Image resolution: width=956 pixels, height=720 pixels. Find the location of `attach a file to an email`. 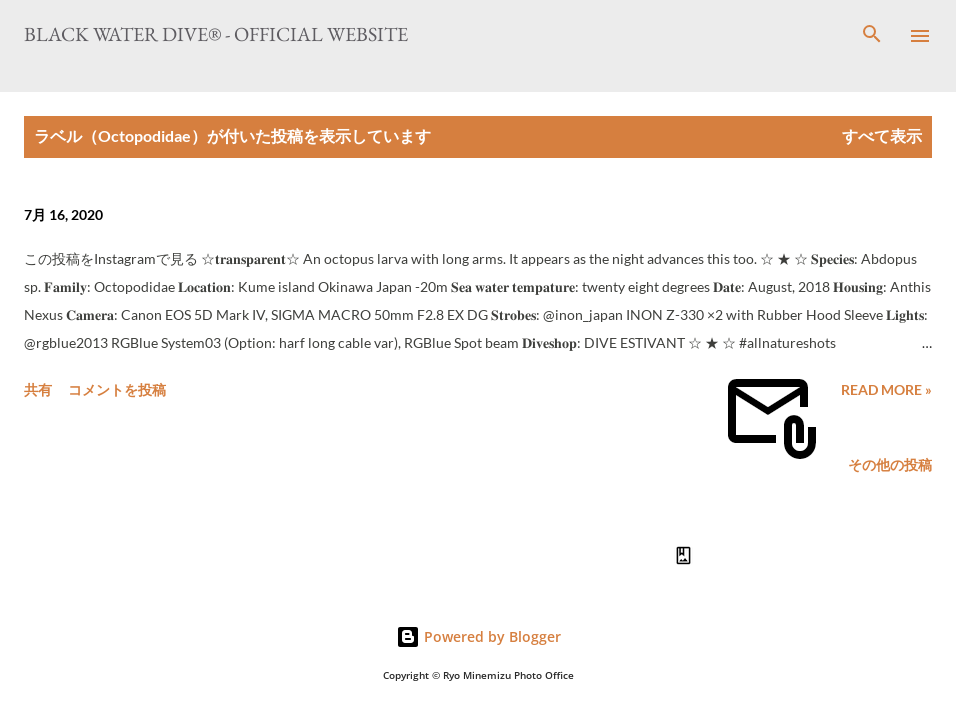

attach a file to an email is located at coordinates (772, 419).